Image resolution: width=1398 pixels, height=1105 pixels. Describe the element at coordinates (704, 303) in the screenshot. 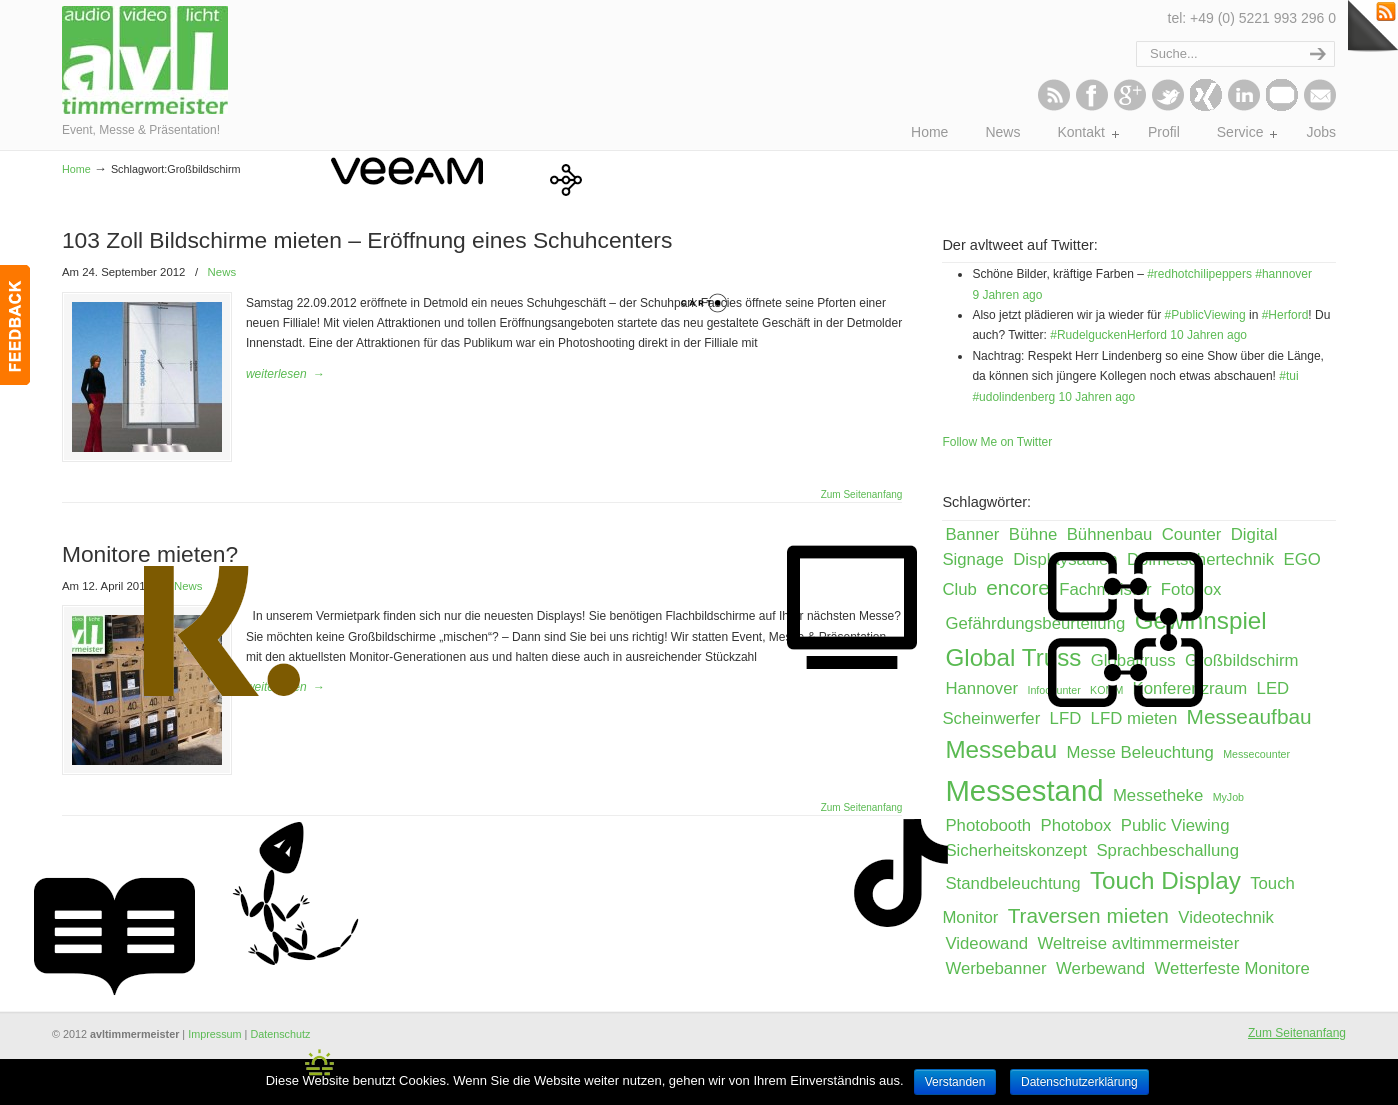

I see `CARTO mapping platform logo` at that location.